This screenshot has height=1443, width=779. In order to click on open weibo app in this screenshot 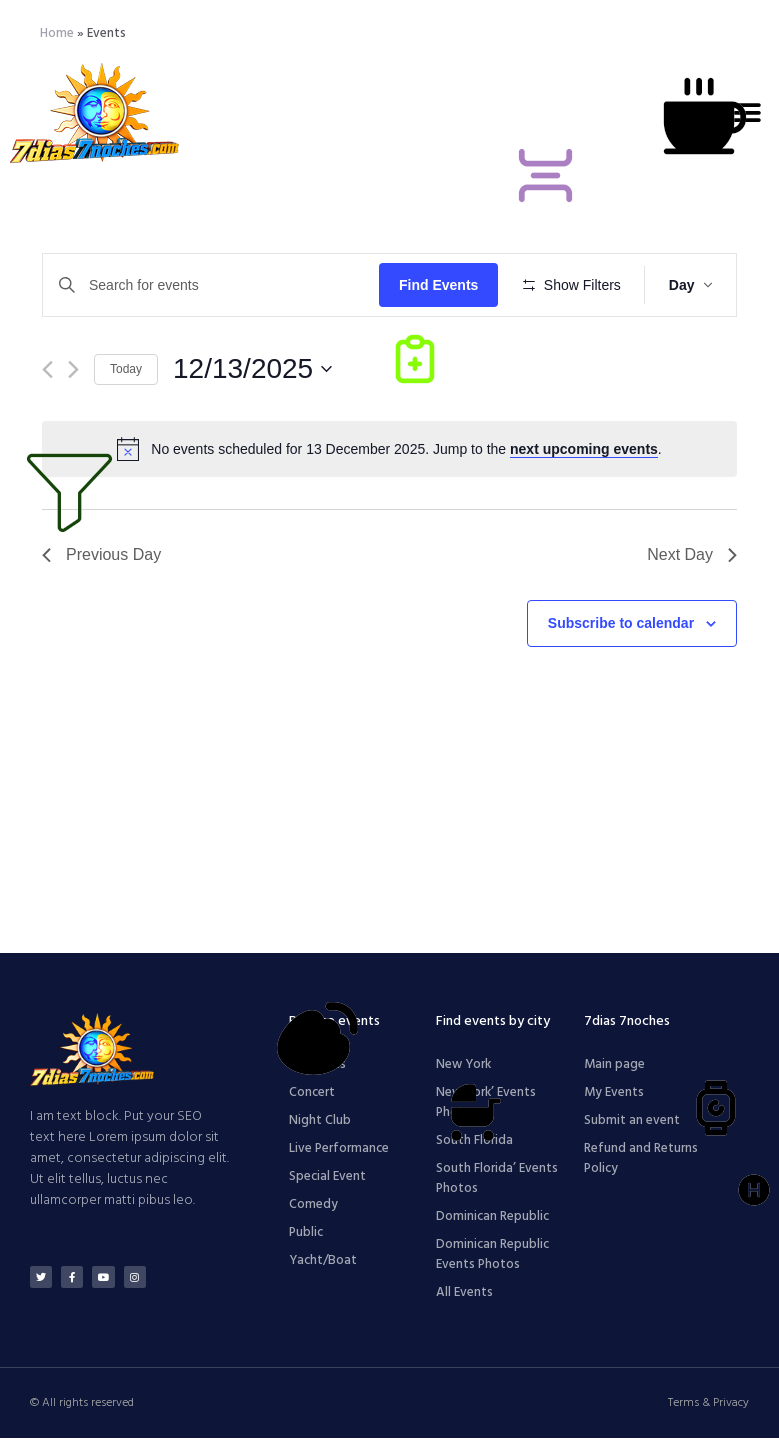, I will do `click(317, 1038)`.